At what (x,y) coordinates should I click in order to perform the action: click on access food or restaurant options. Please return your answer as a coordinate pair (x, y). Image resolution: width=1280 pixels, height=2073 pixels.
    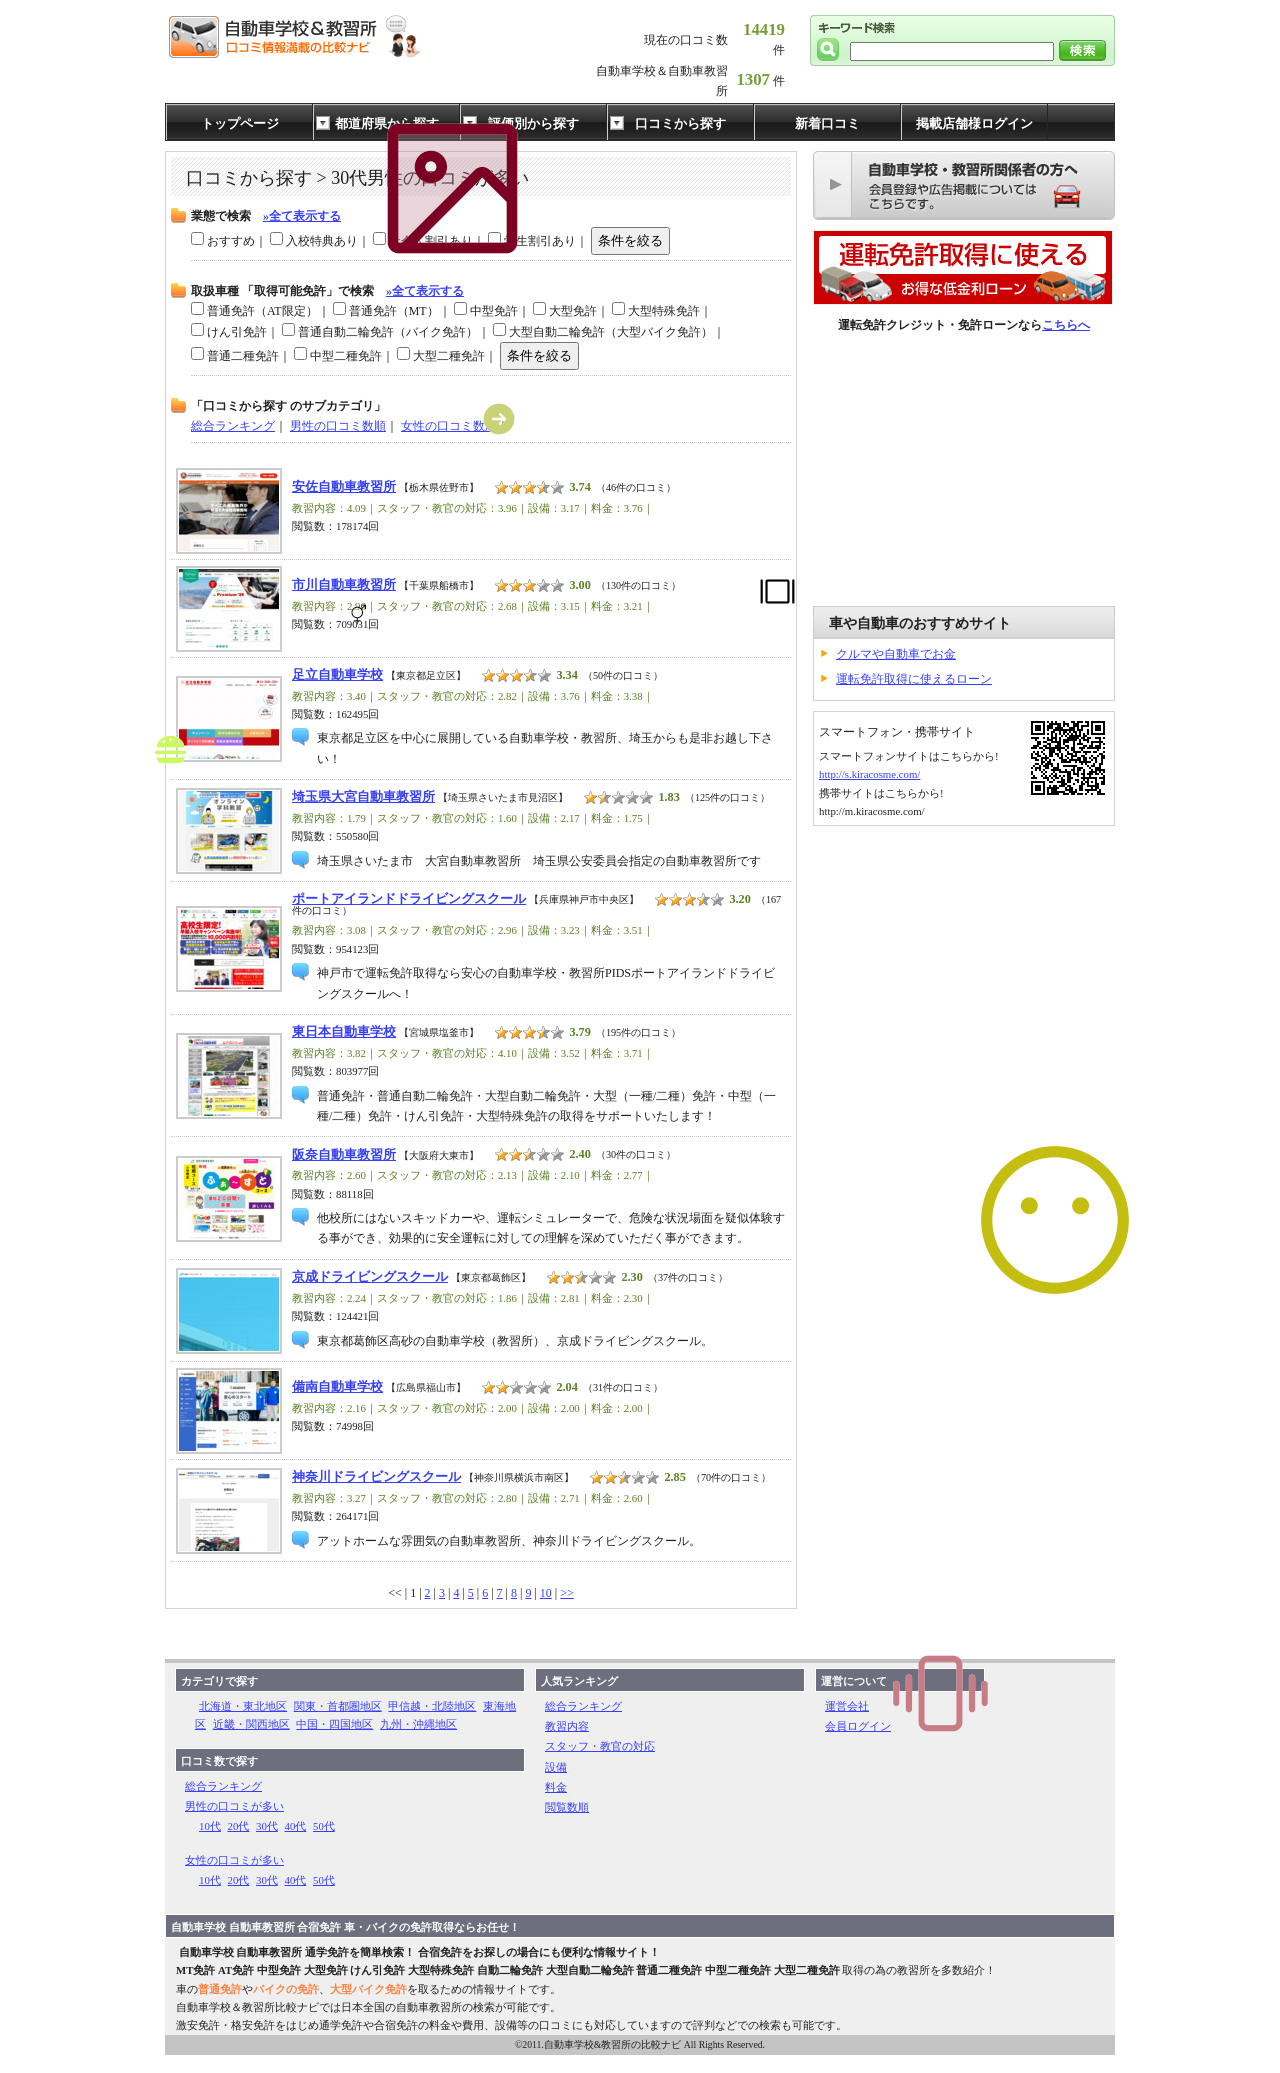
    Looking at the image, I should click on (170, 749).